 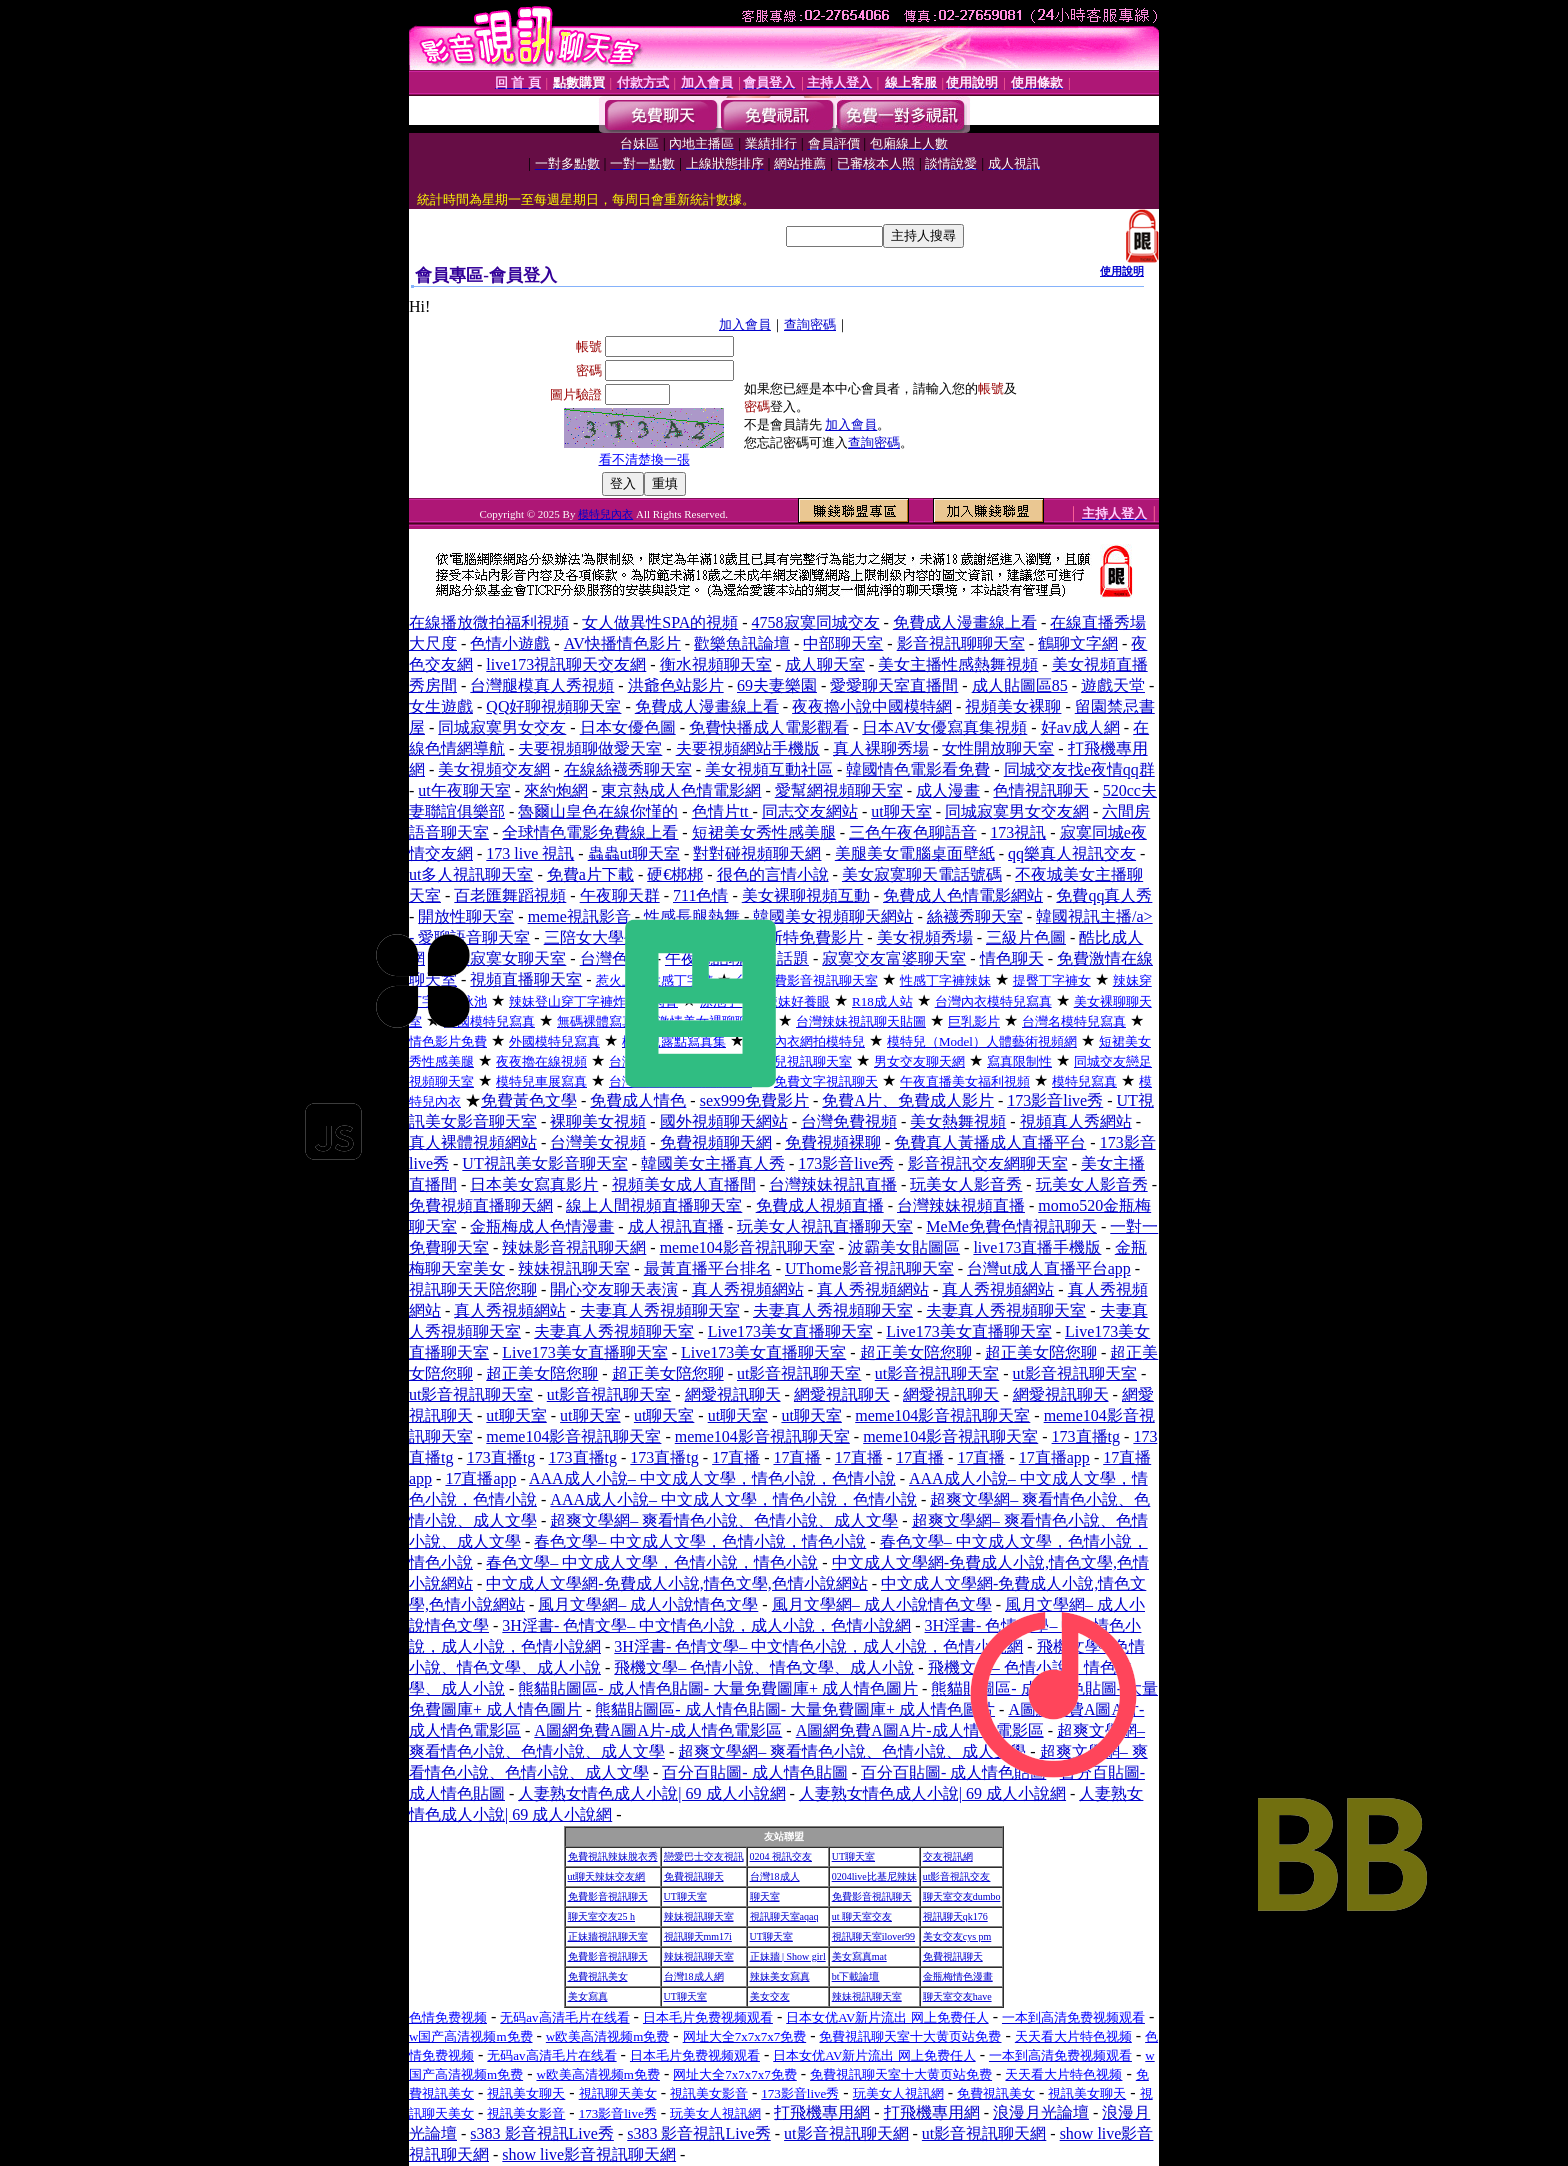 I want to click on view article or document, so click(x=700, y=1003).